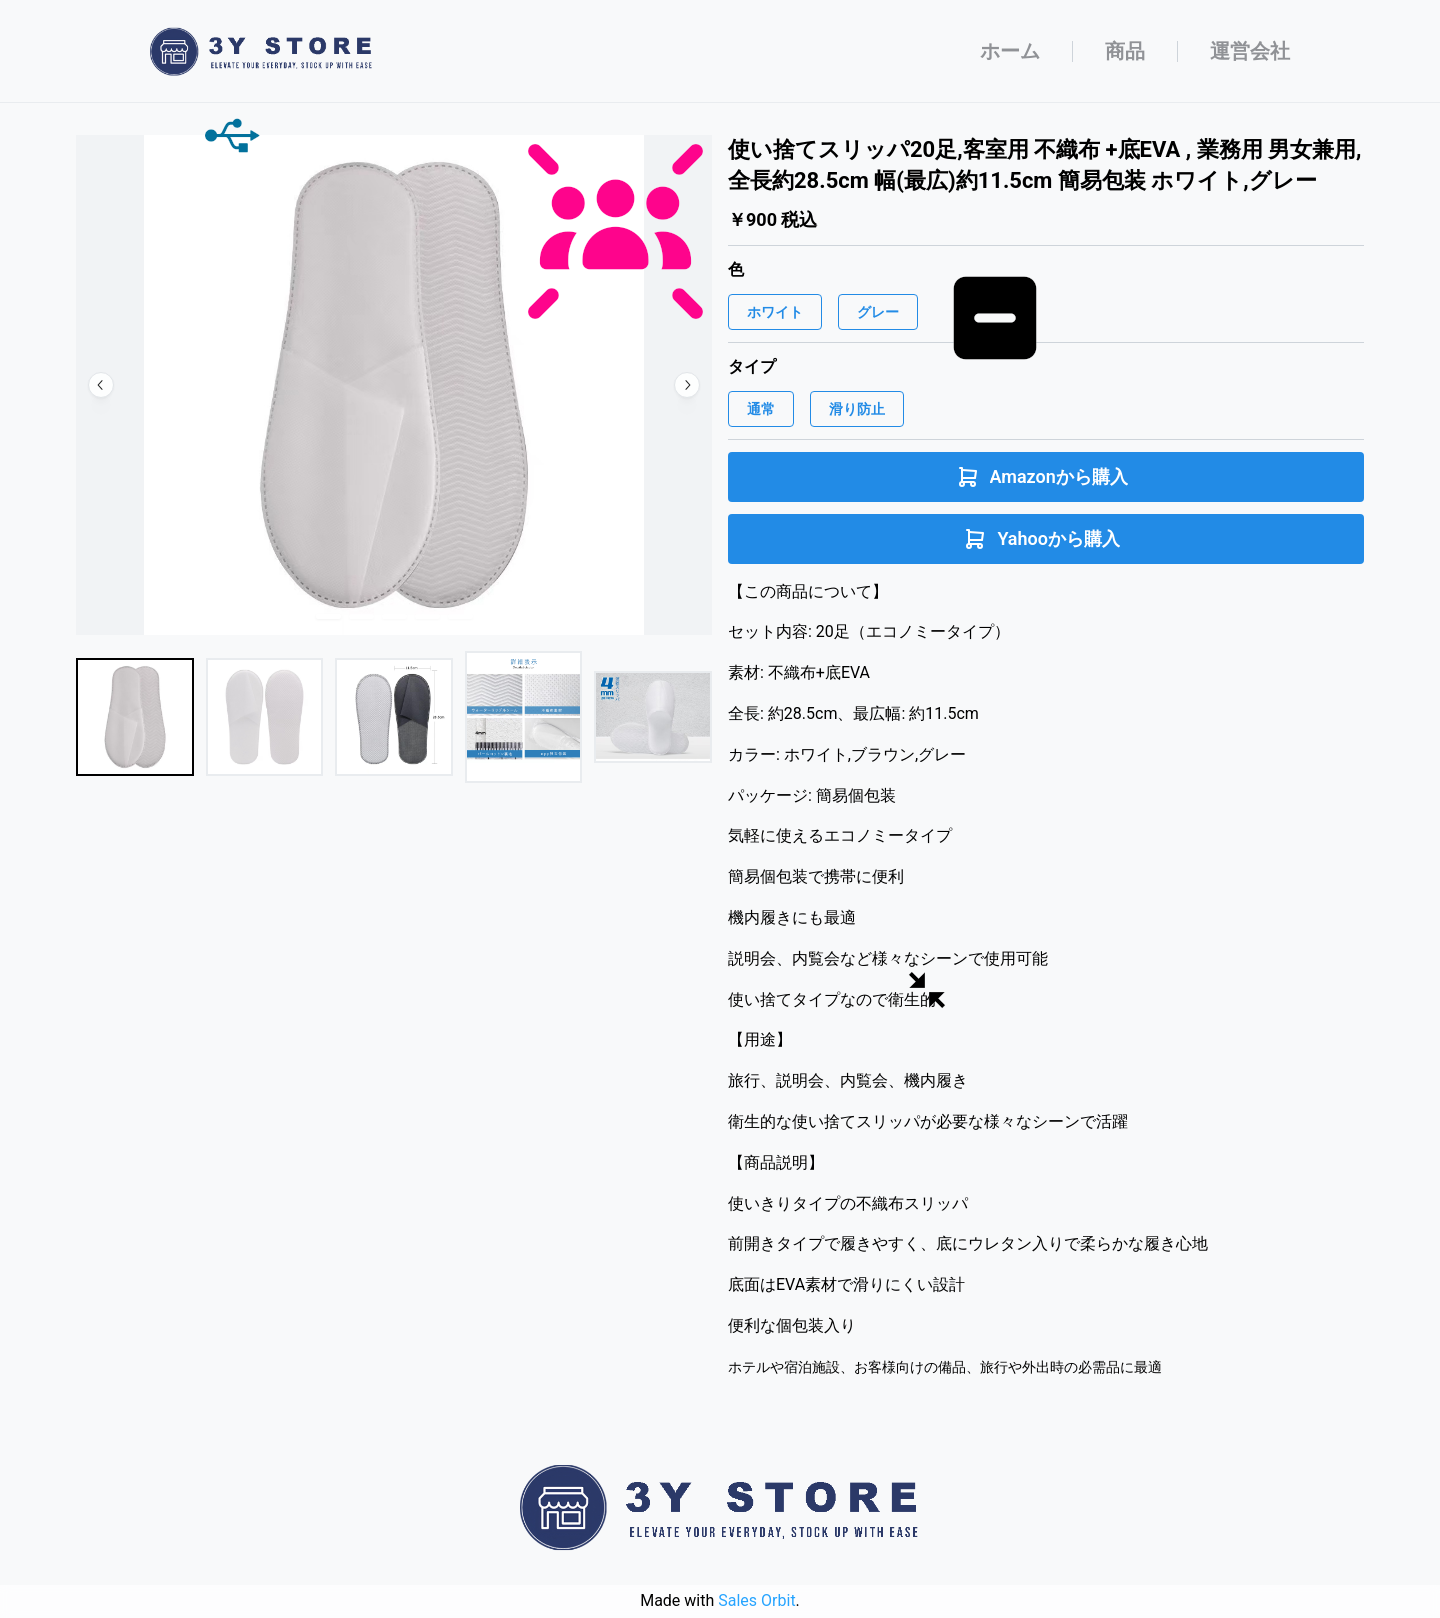  I want to click on remove an item from a list, so click(995, 318).